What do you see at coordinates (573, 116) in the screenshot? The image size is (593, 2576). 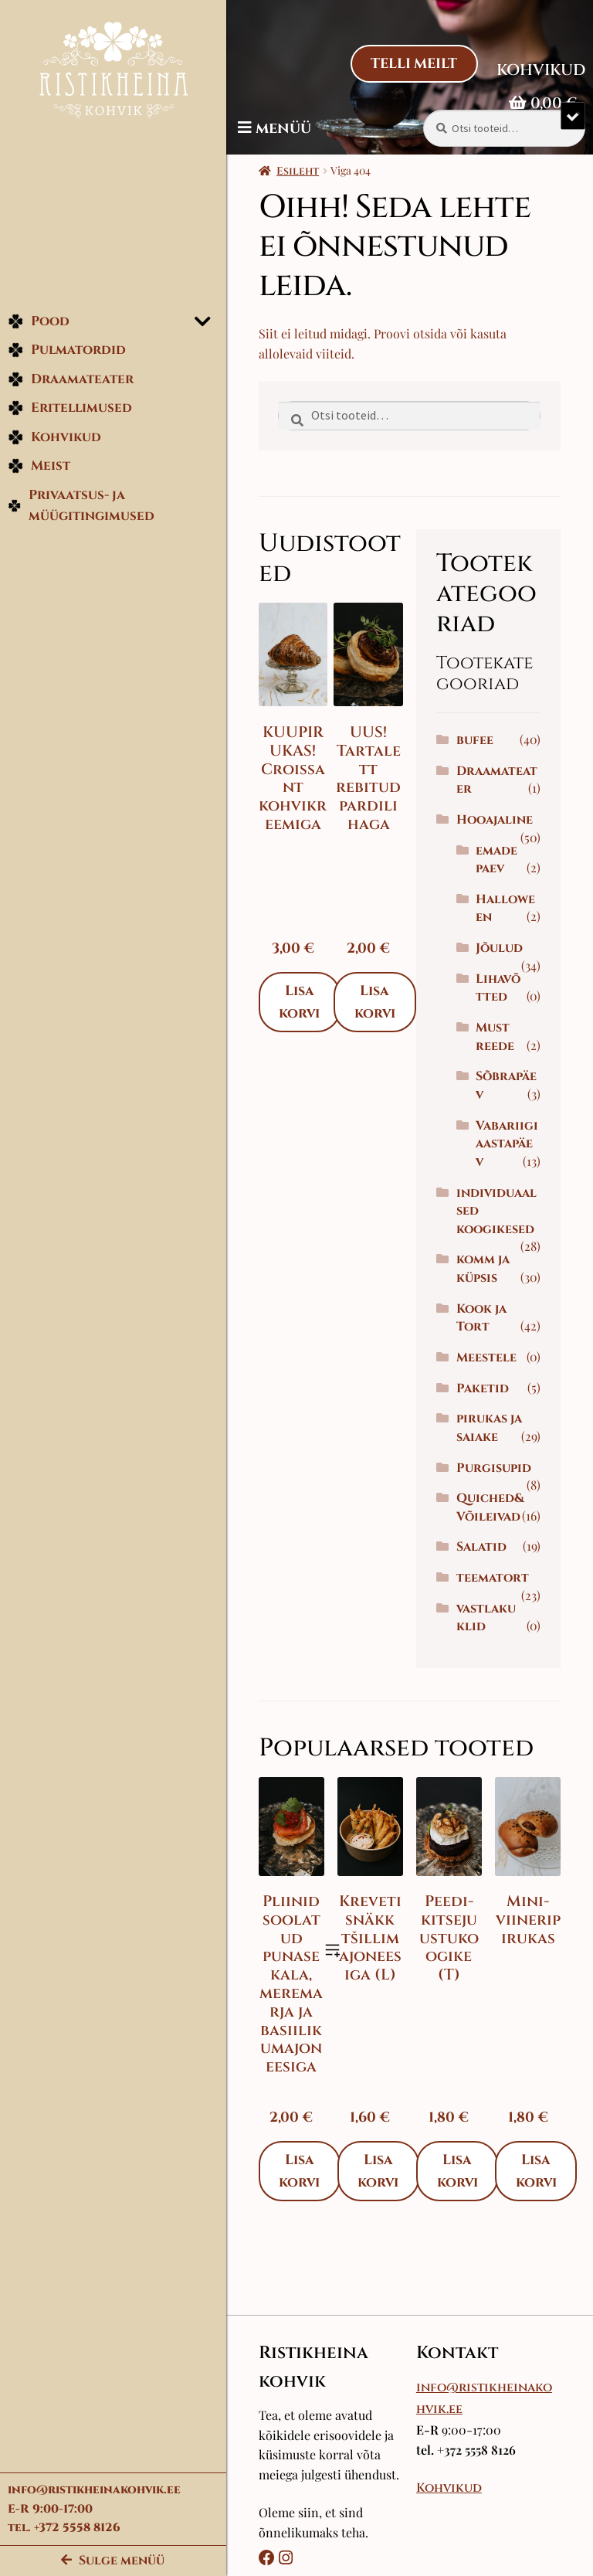 I see `mark task as complete` at bounding box center [573, 116].